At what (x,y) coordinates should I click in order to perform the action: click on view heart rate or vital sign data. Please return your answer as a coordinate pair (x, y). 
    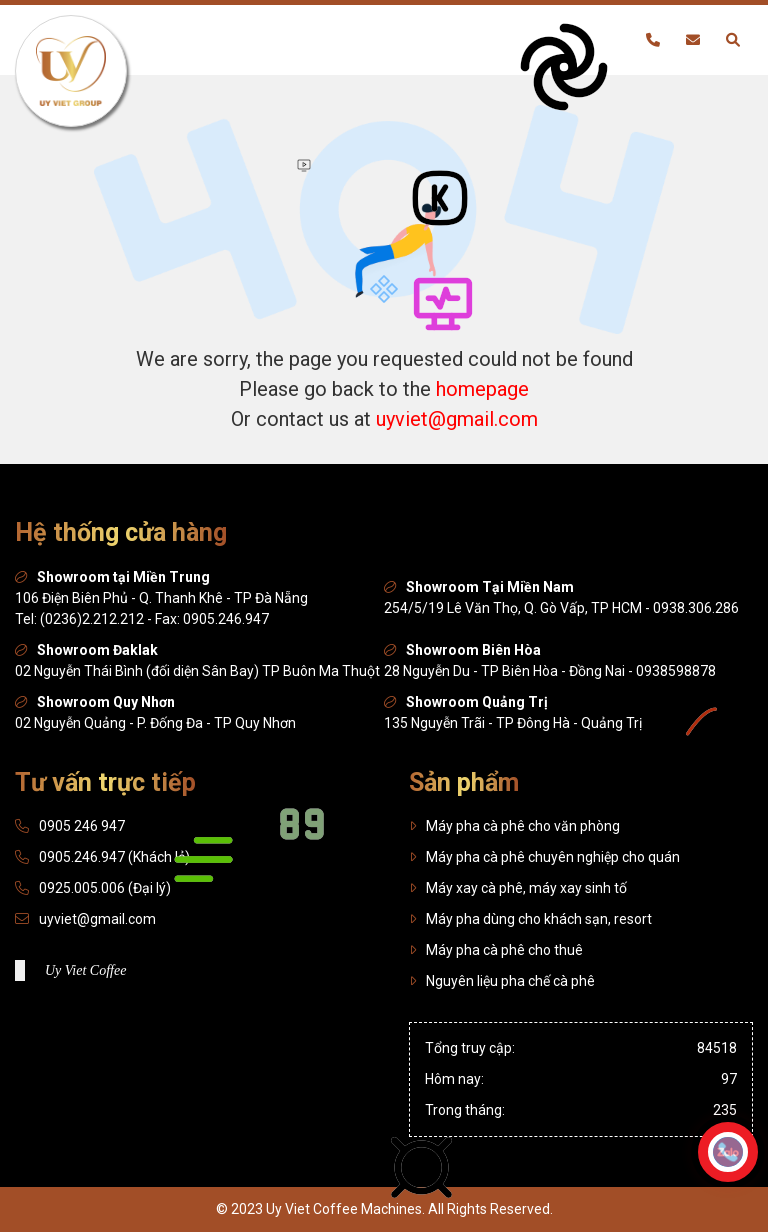
    Looking at the image, I should click on (443, 304).